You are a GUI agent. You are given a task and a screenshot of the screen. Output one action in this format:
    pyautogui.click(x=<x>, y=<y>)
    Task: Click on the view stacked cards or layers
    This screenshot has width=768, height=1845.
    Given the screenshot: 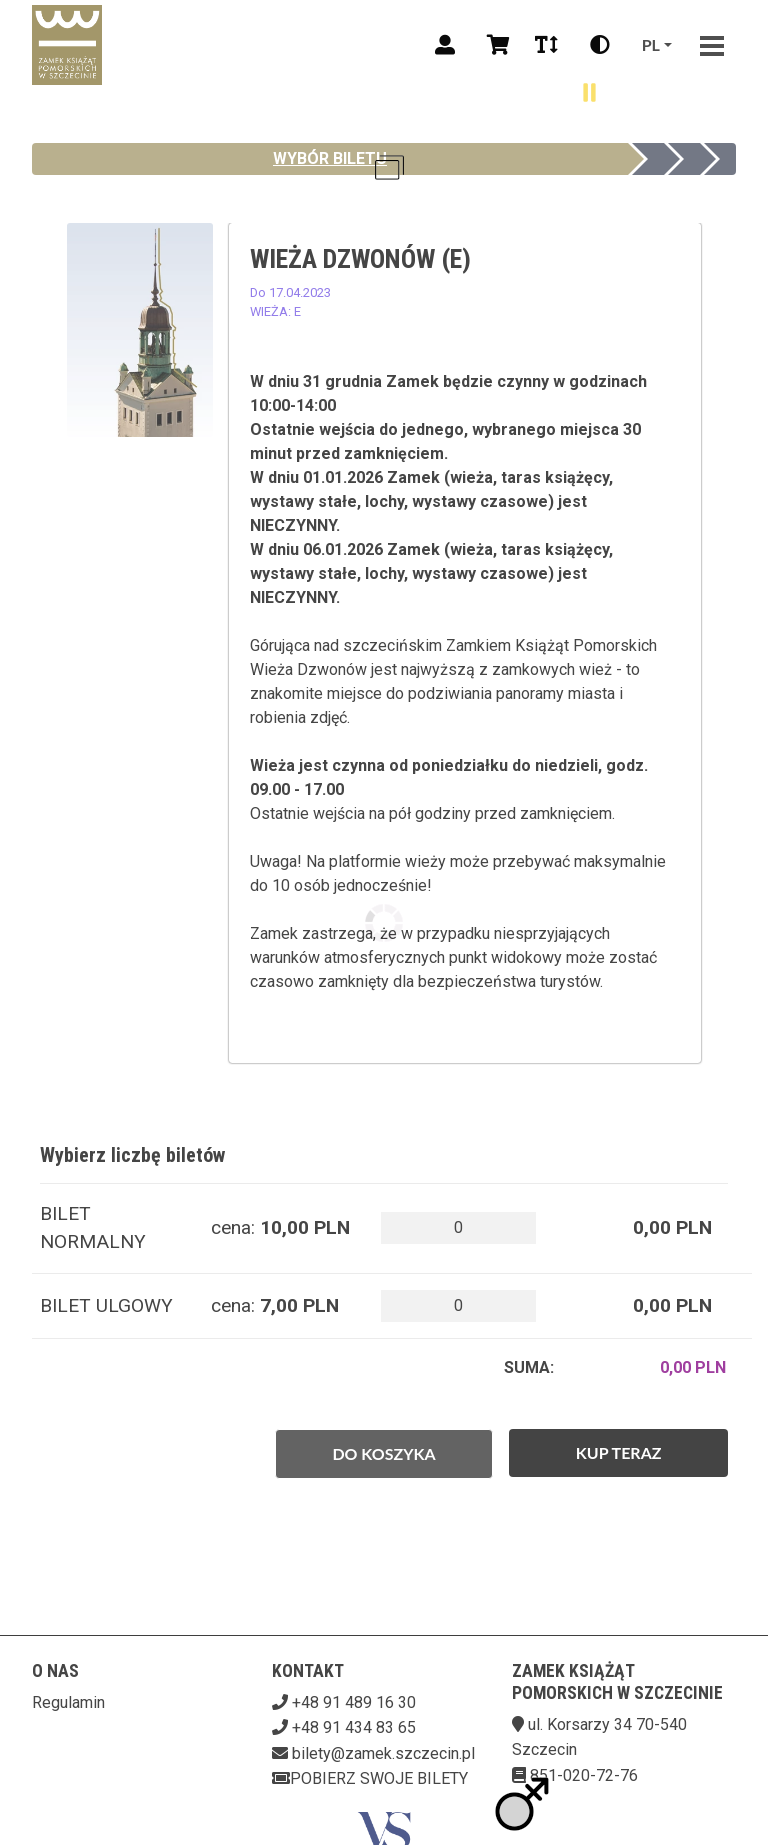 What is the action you would take?
    pyautogui.click(x=389, y=167)
    